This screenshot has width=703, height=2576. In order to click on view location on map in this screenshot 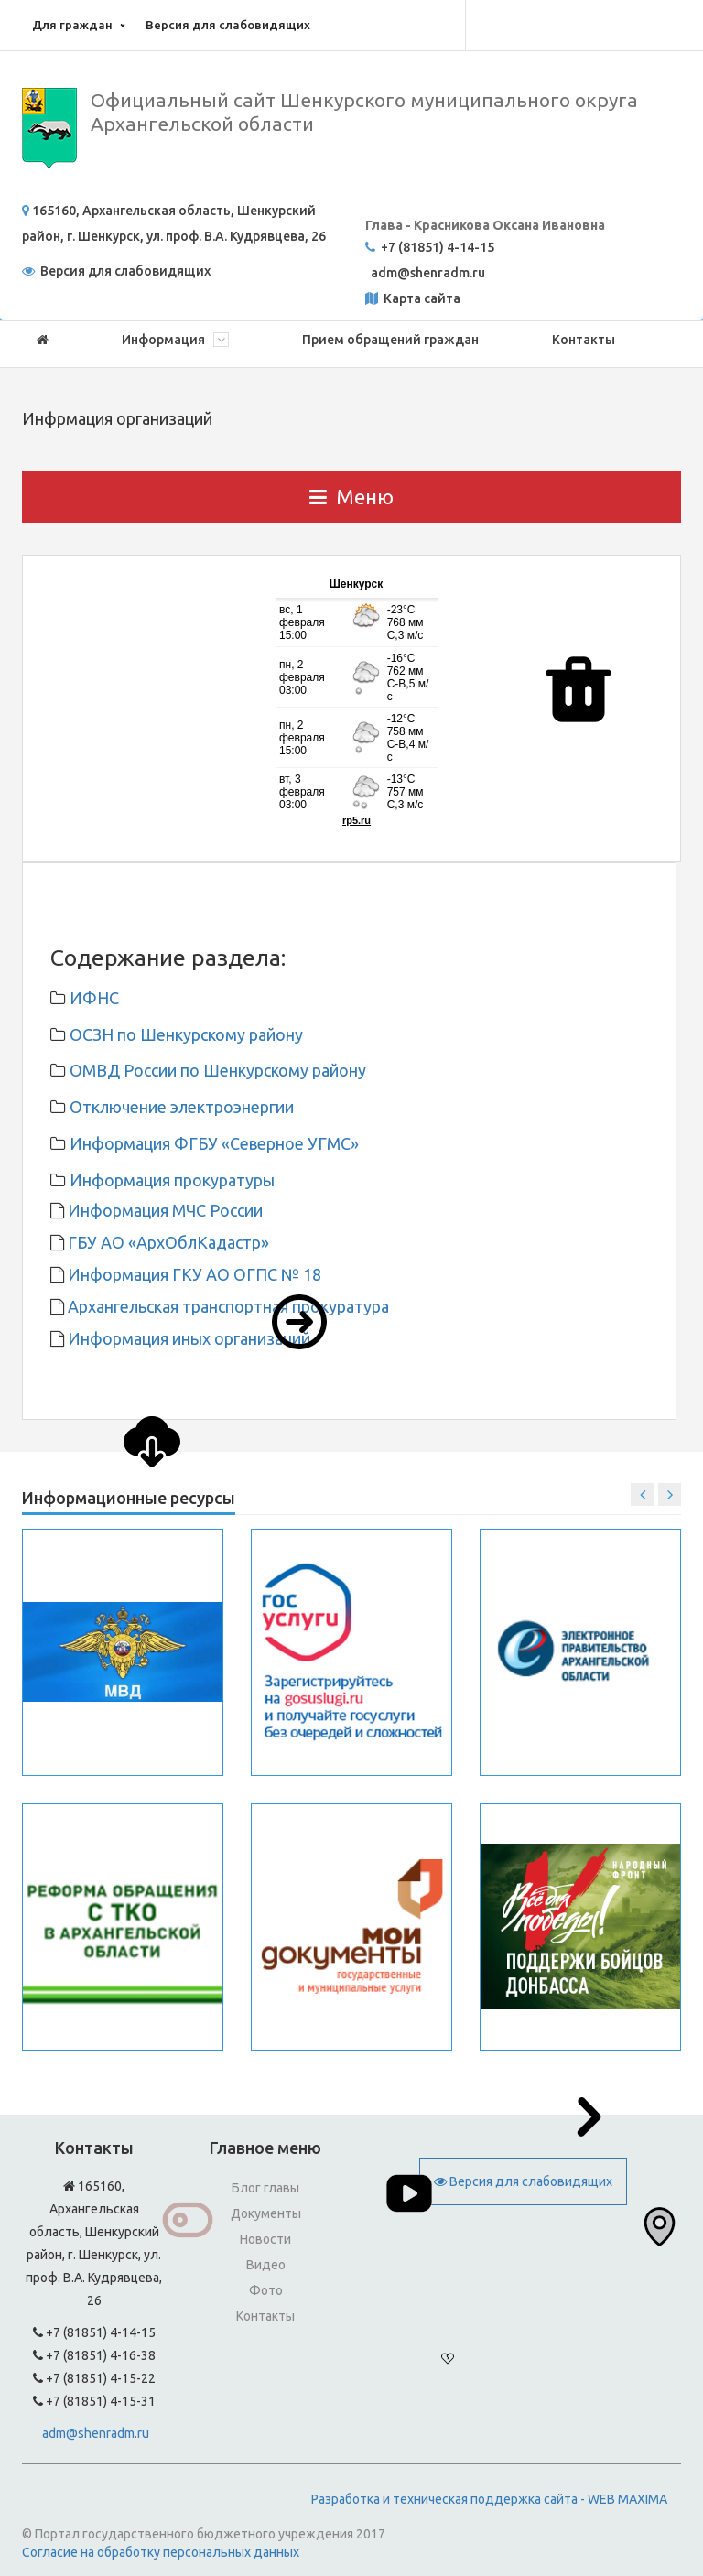, I will do `click(659, 2226)`.